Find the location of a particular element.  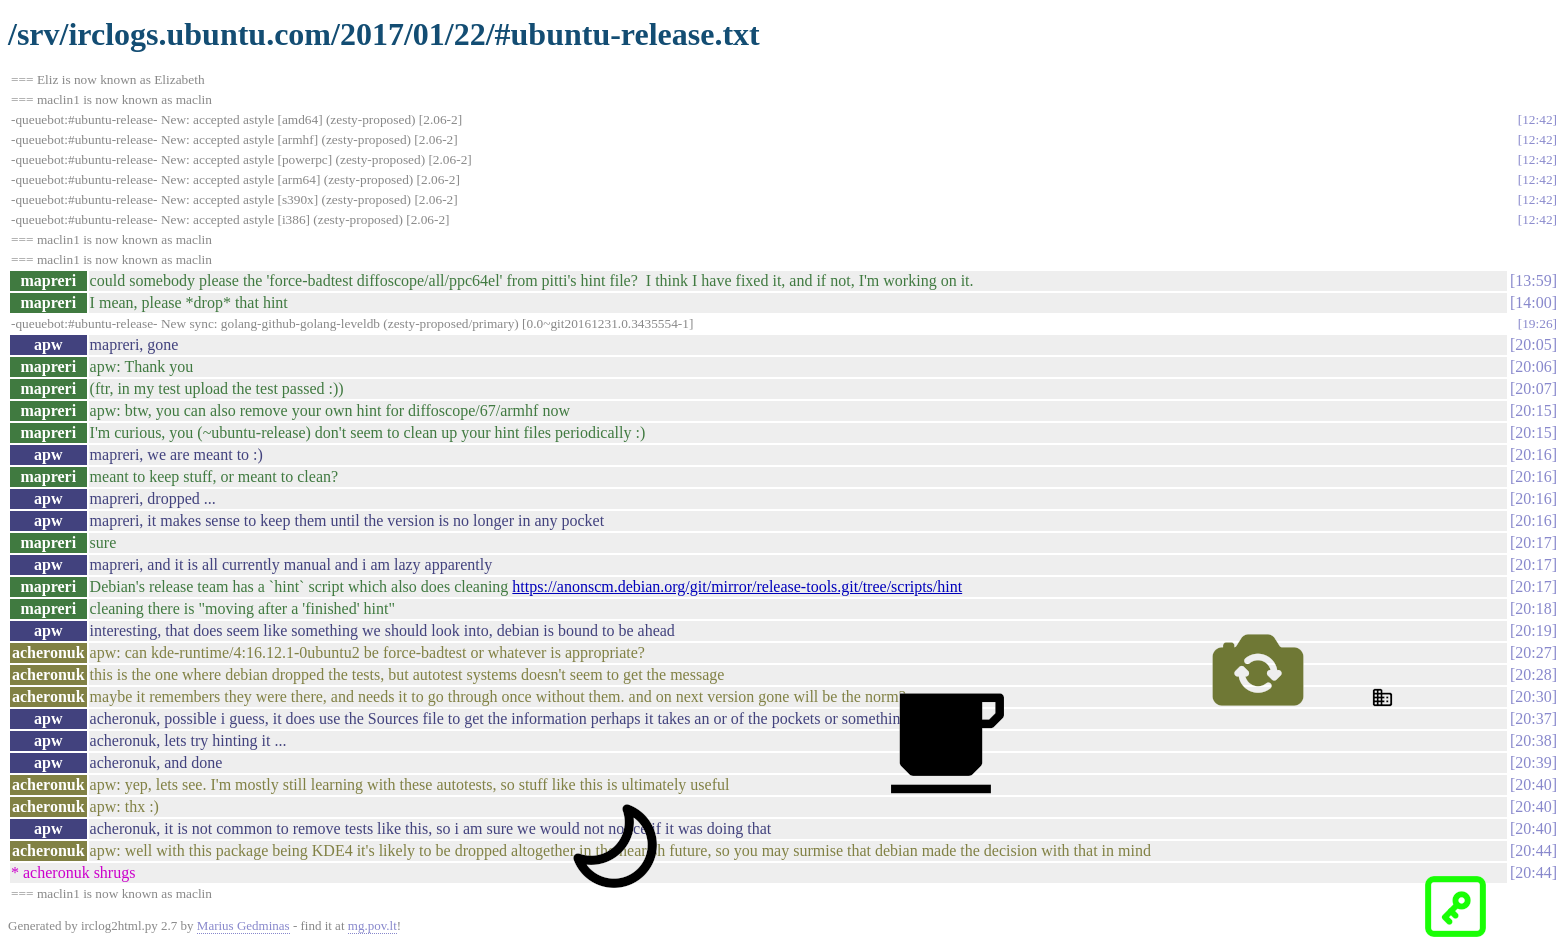

find nearby coffee shops or cafes is located at coordinates (947, 745).